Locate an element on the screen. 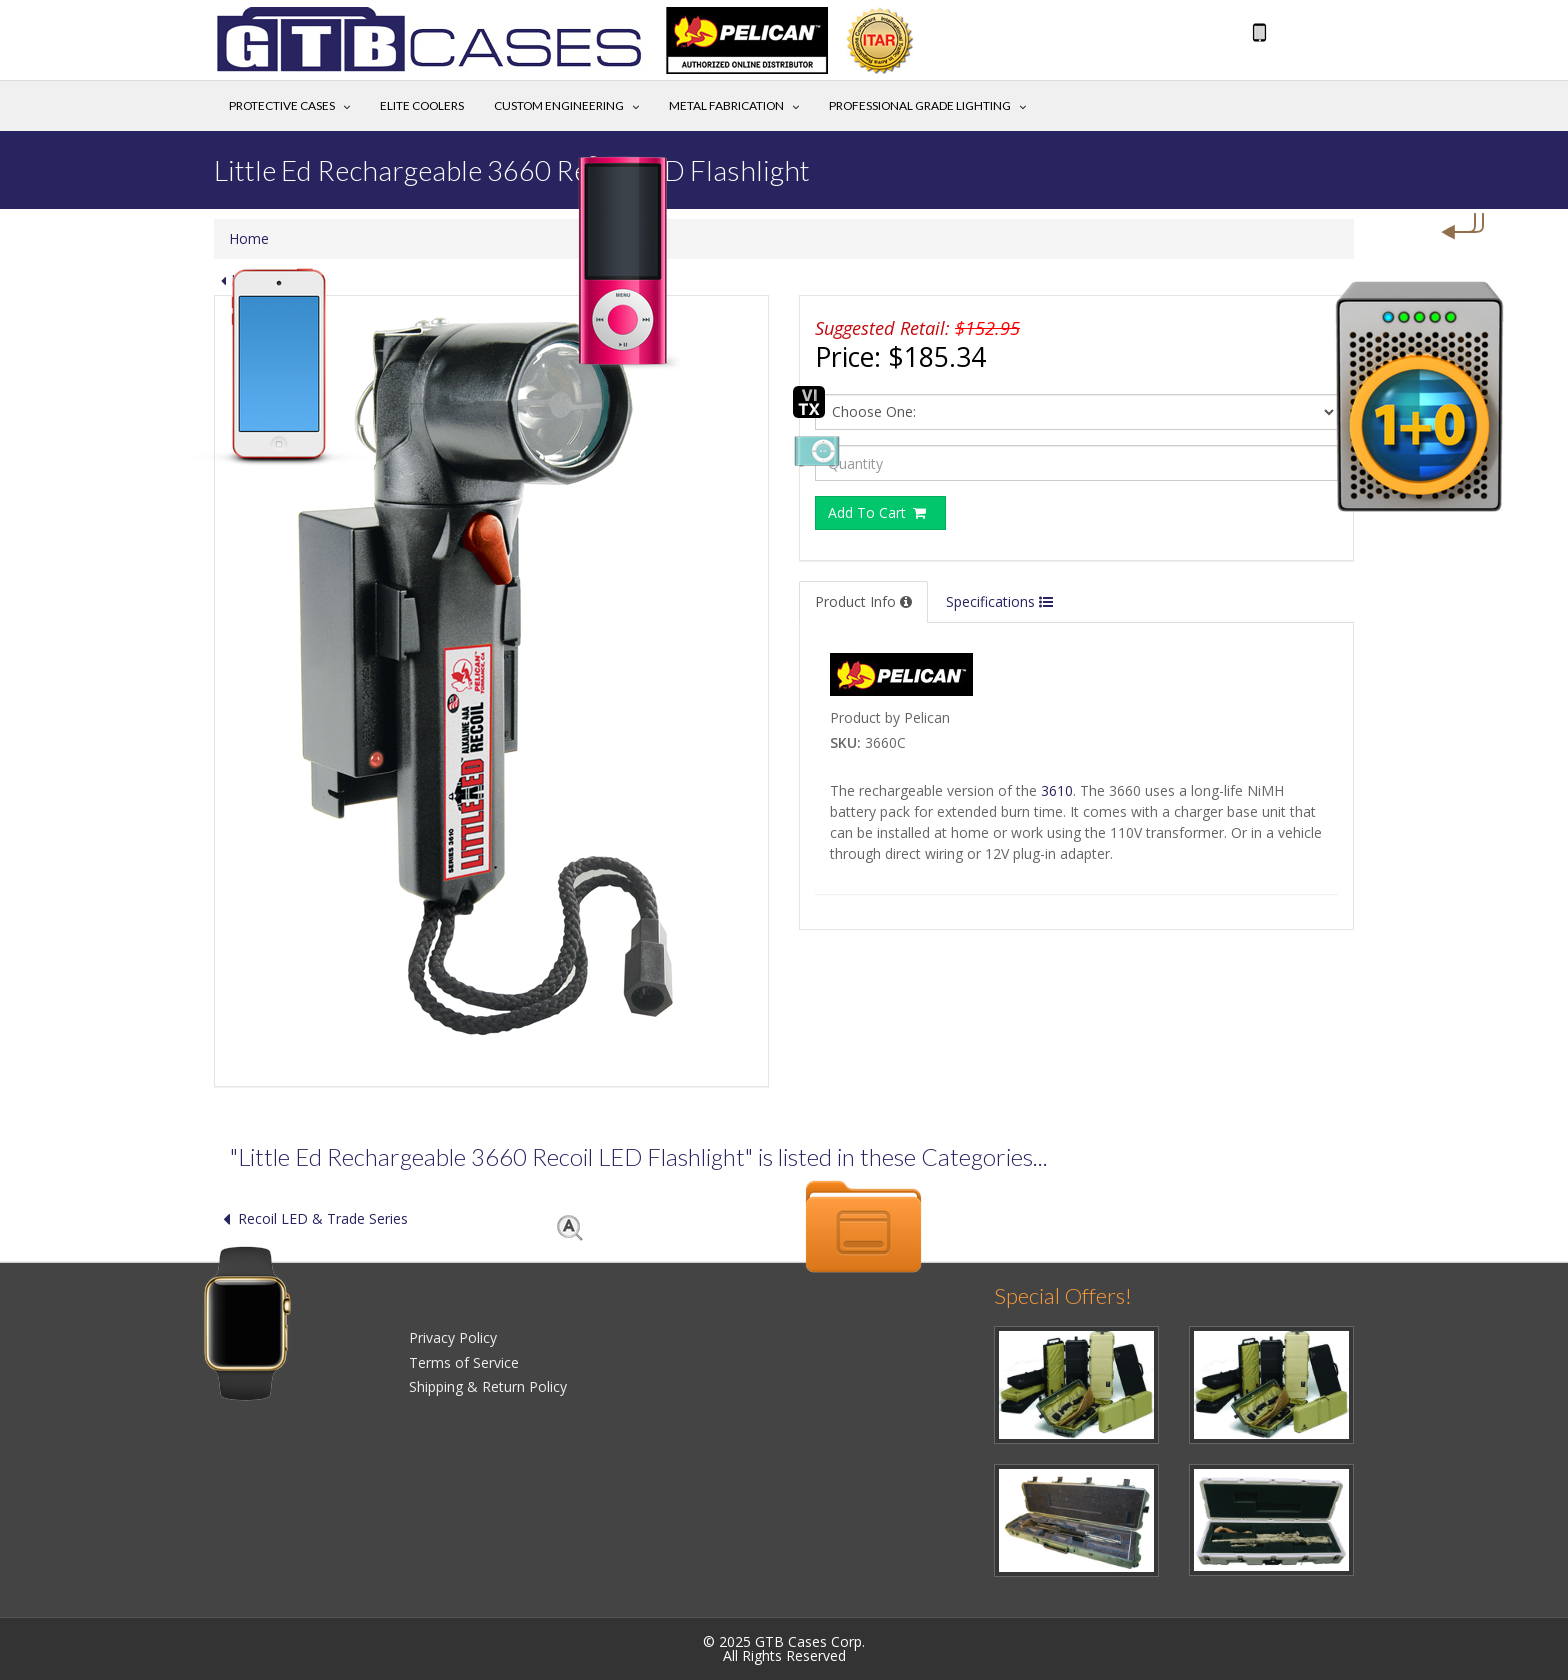 This screenshot has width=1568, height=1680. configure RAID 10 storage array settings is located at coordinates (1419, 396).